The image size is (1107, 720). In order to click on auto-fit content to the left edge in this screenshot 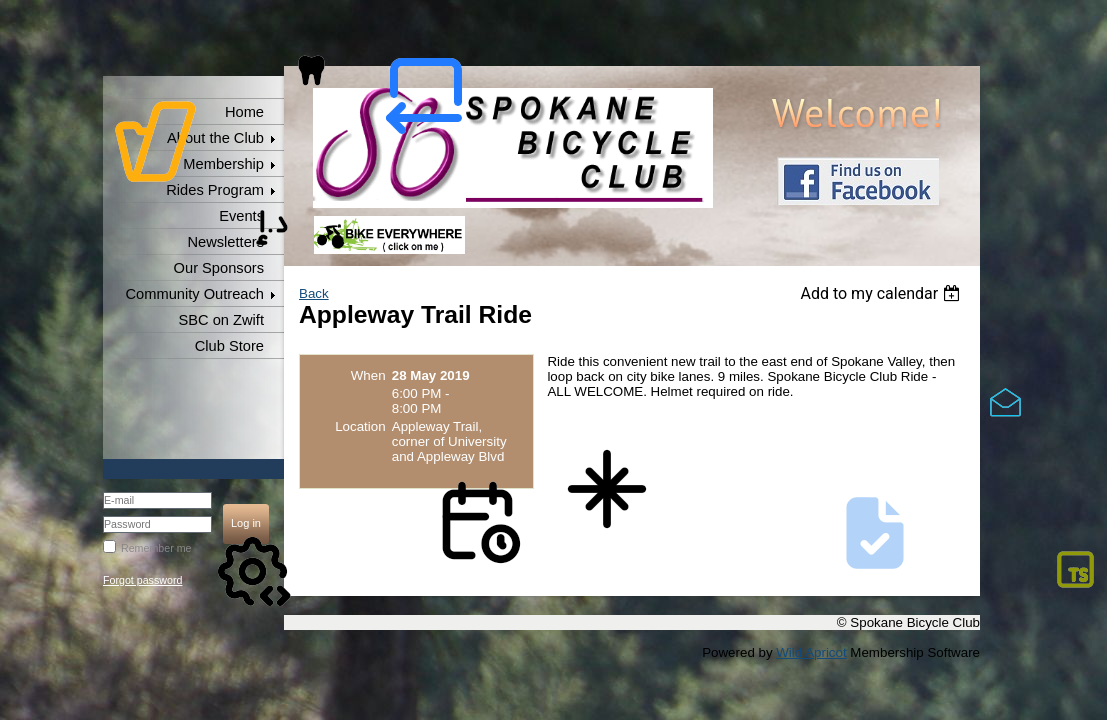, I will do `click(426, 94)`.